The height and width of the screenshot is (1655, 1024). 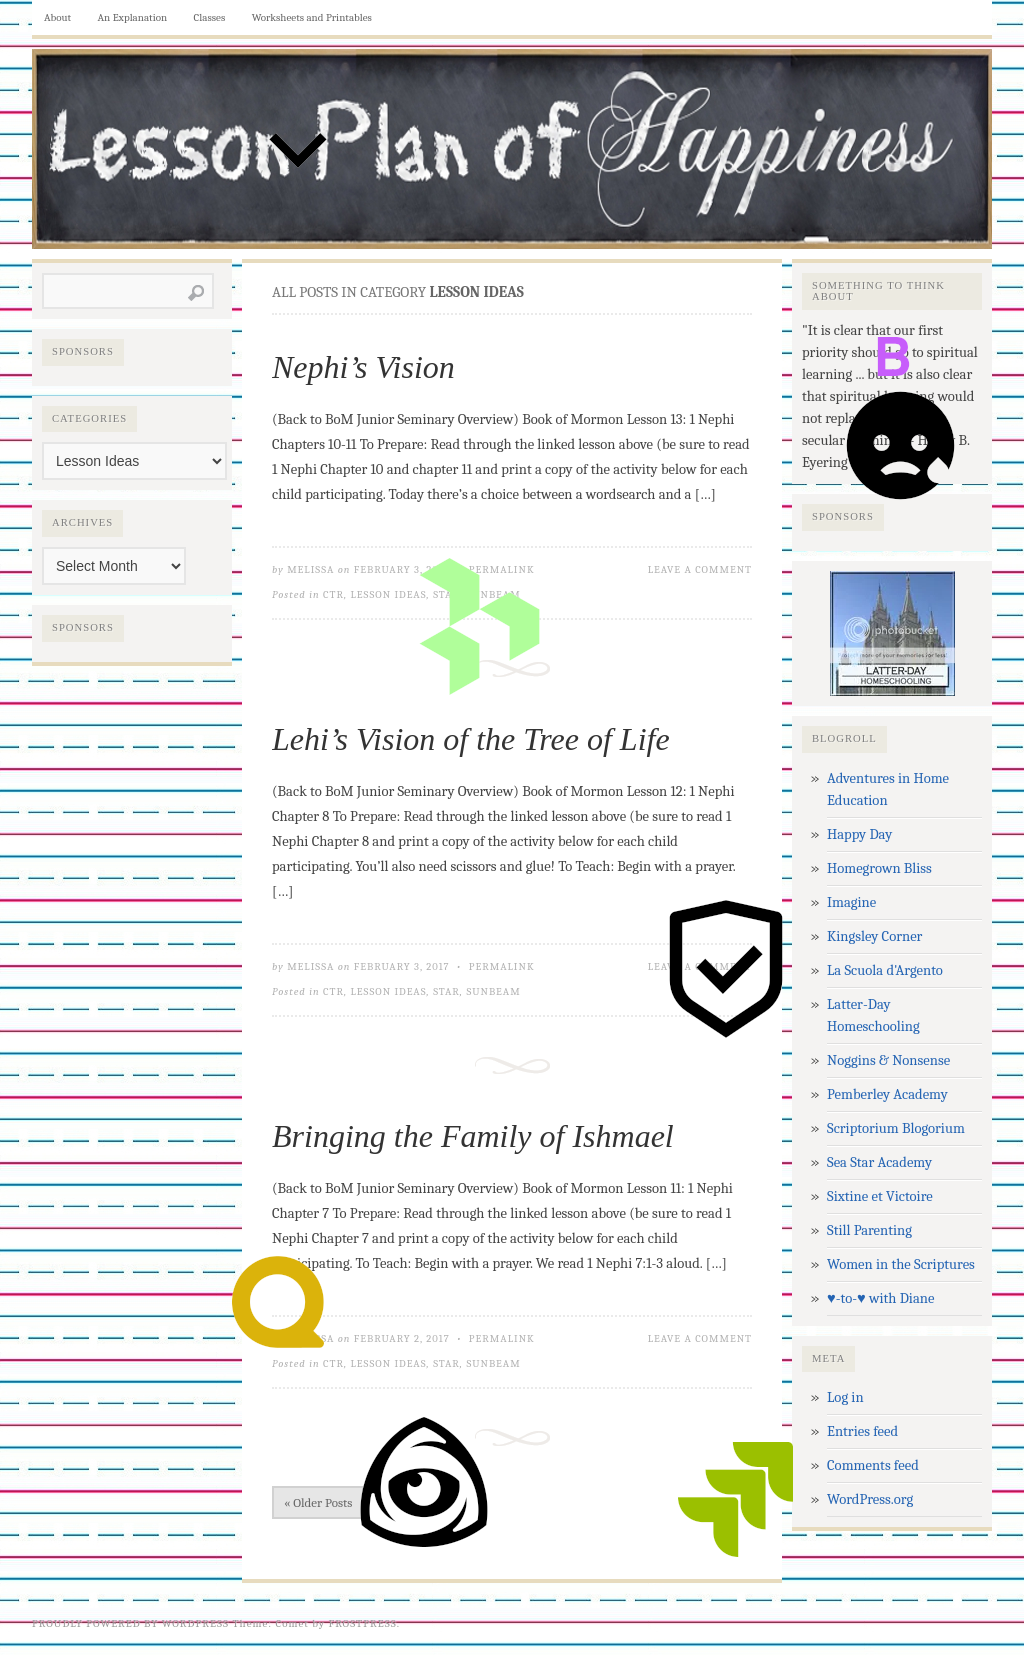 I want to click on indicates verified security or protection status, so click(x=726, y=969).